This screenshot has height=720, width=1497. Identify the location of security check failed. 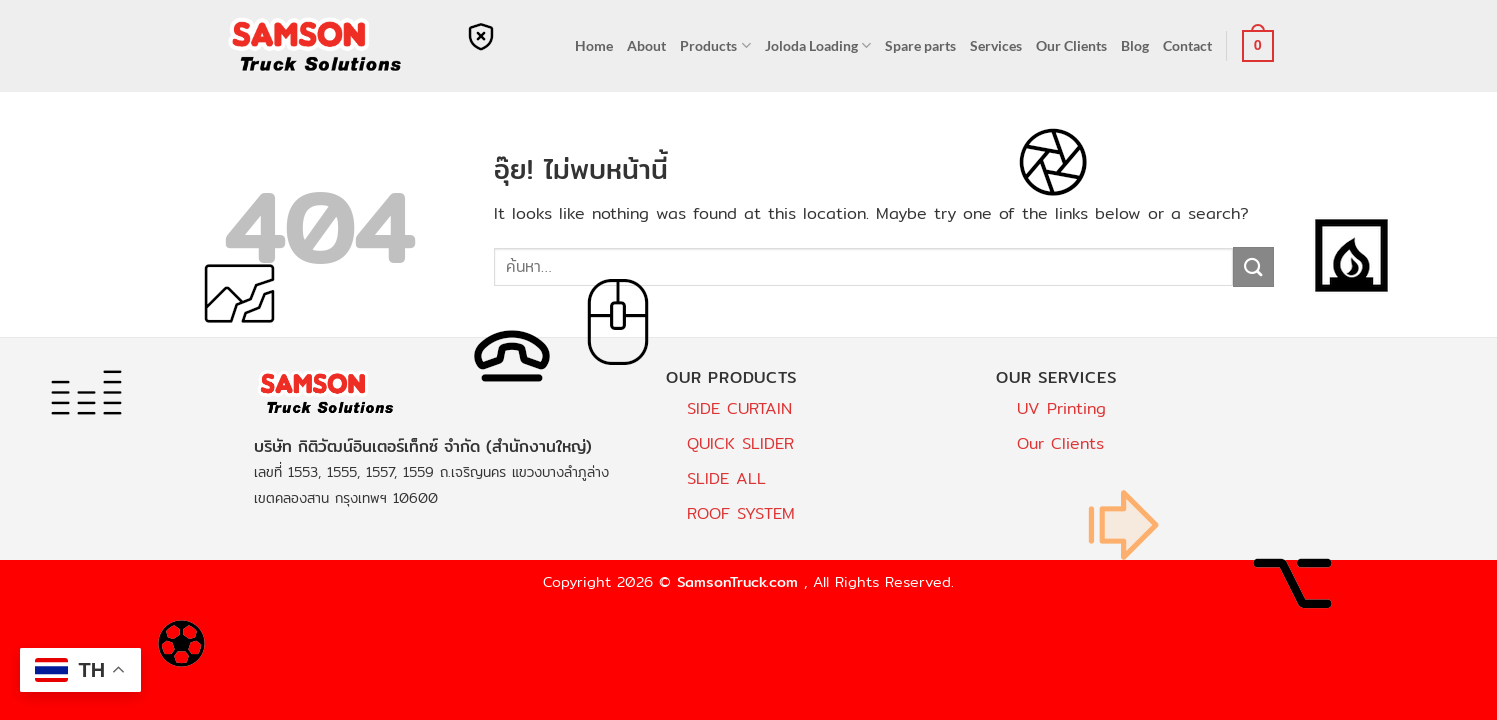
(481, 37).